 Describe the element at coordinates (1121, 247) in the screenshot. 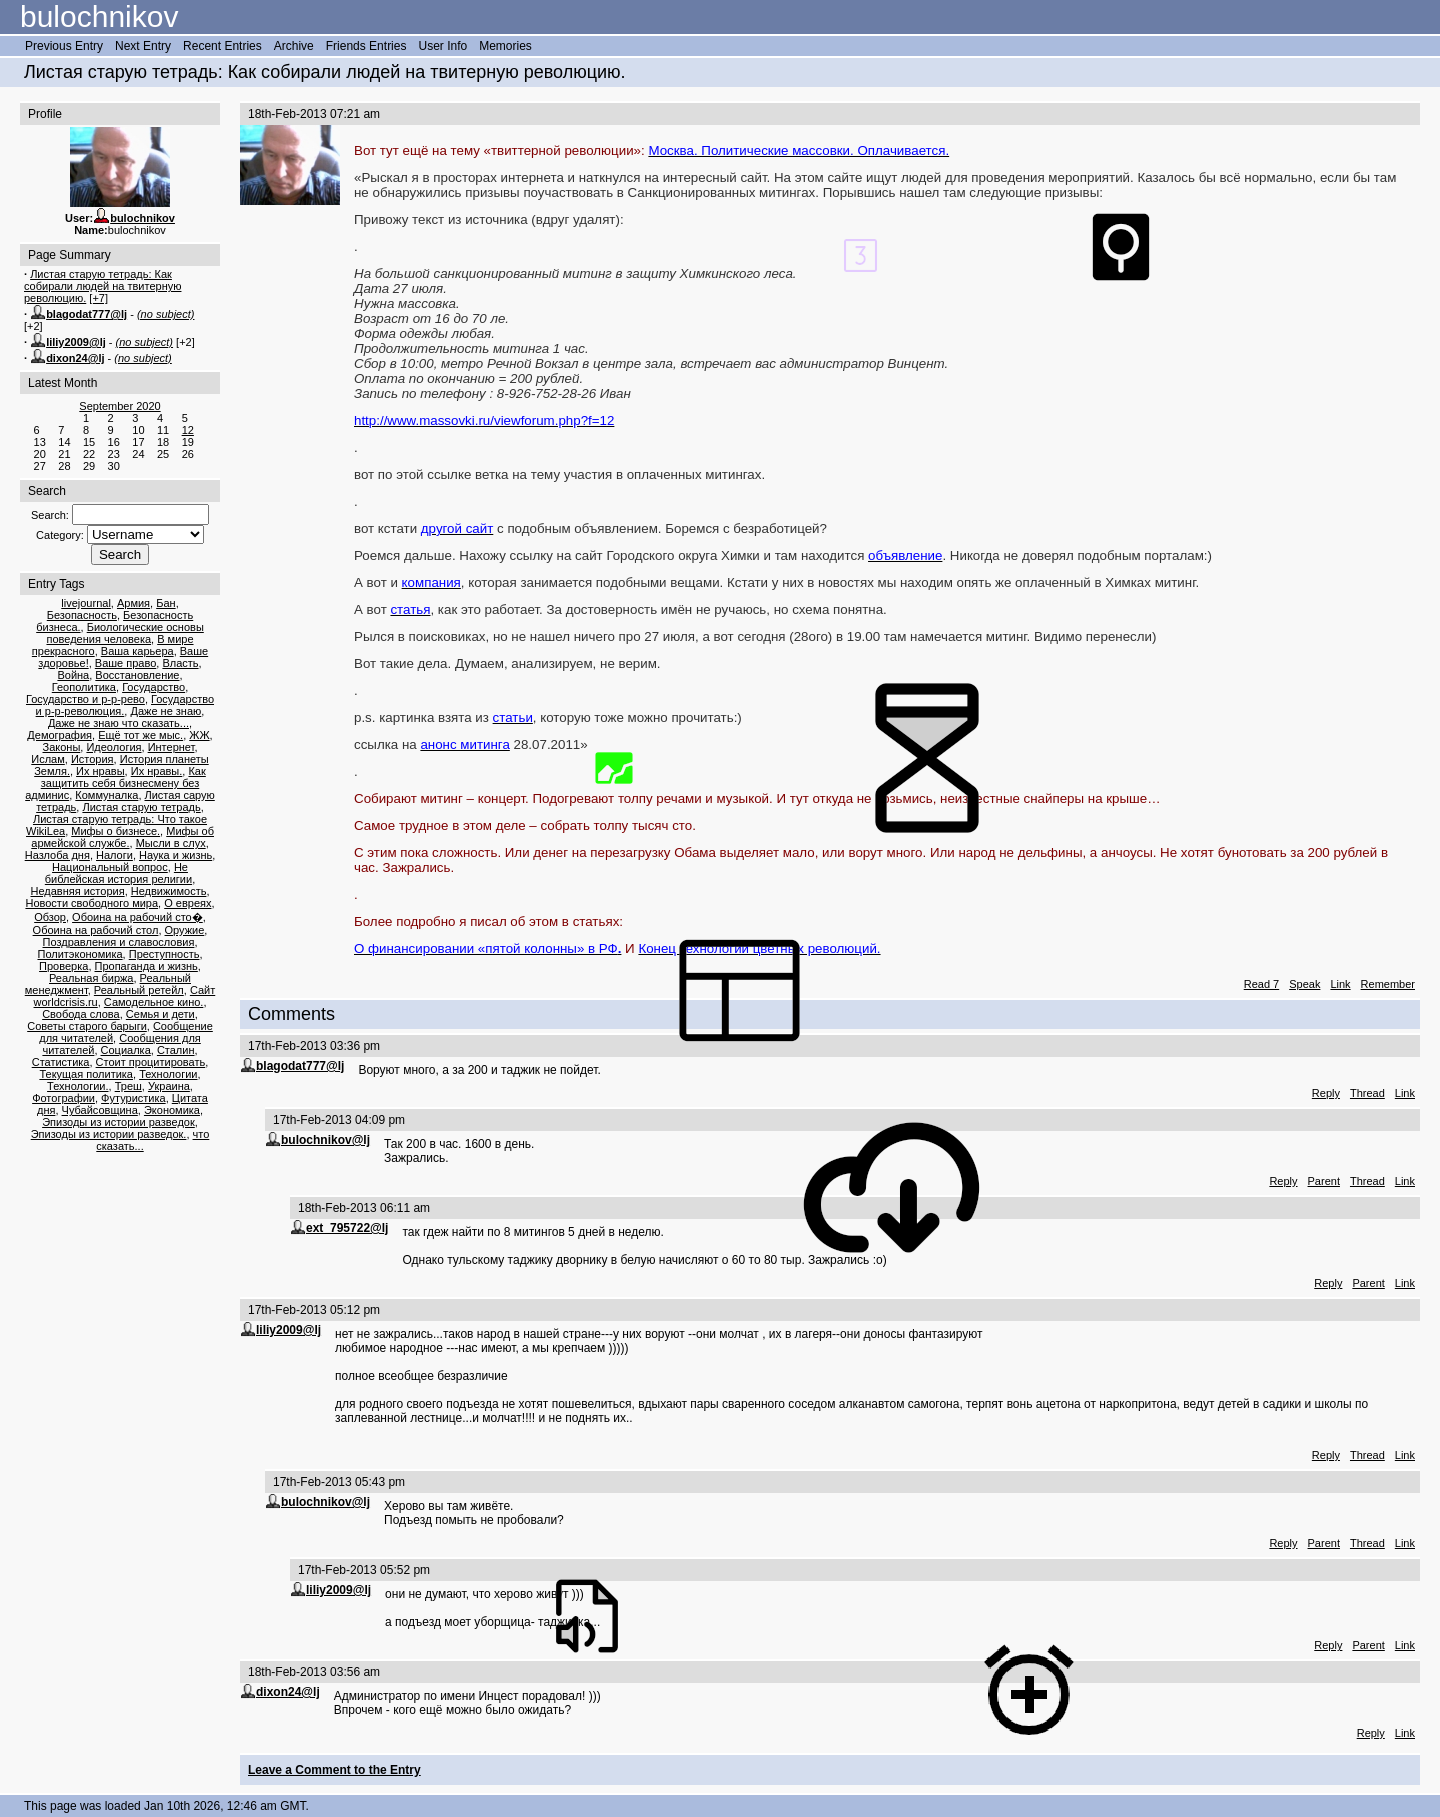

I see `select neuter or non-binary gender option` at that location.